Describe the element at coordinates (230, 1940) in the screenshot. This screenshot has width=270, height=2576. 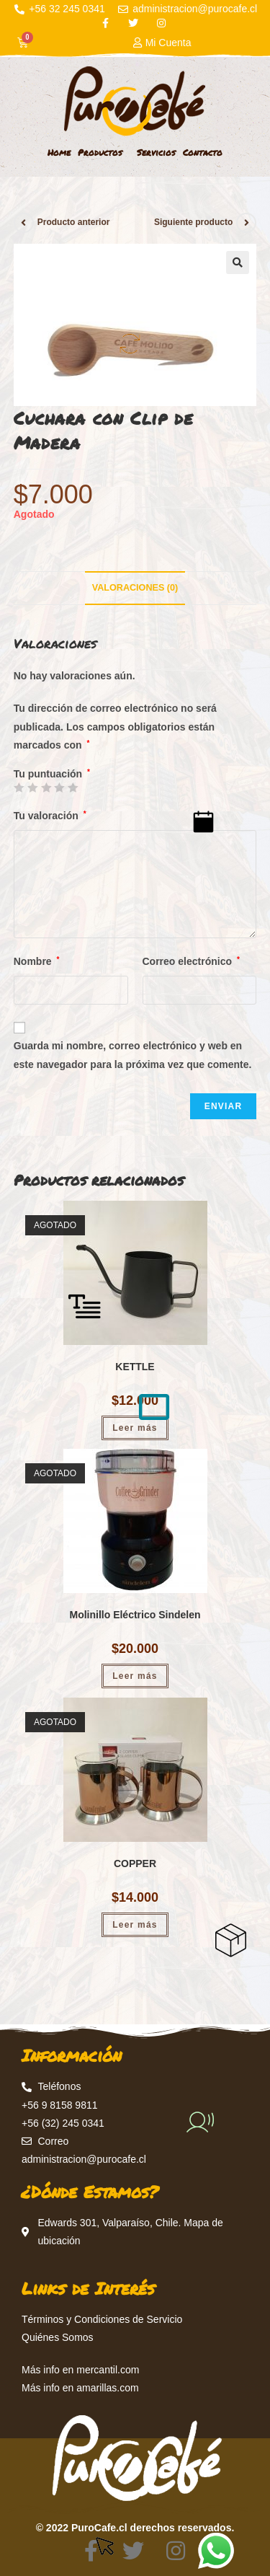
I see `view package or shipment details` at that location.